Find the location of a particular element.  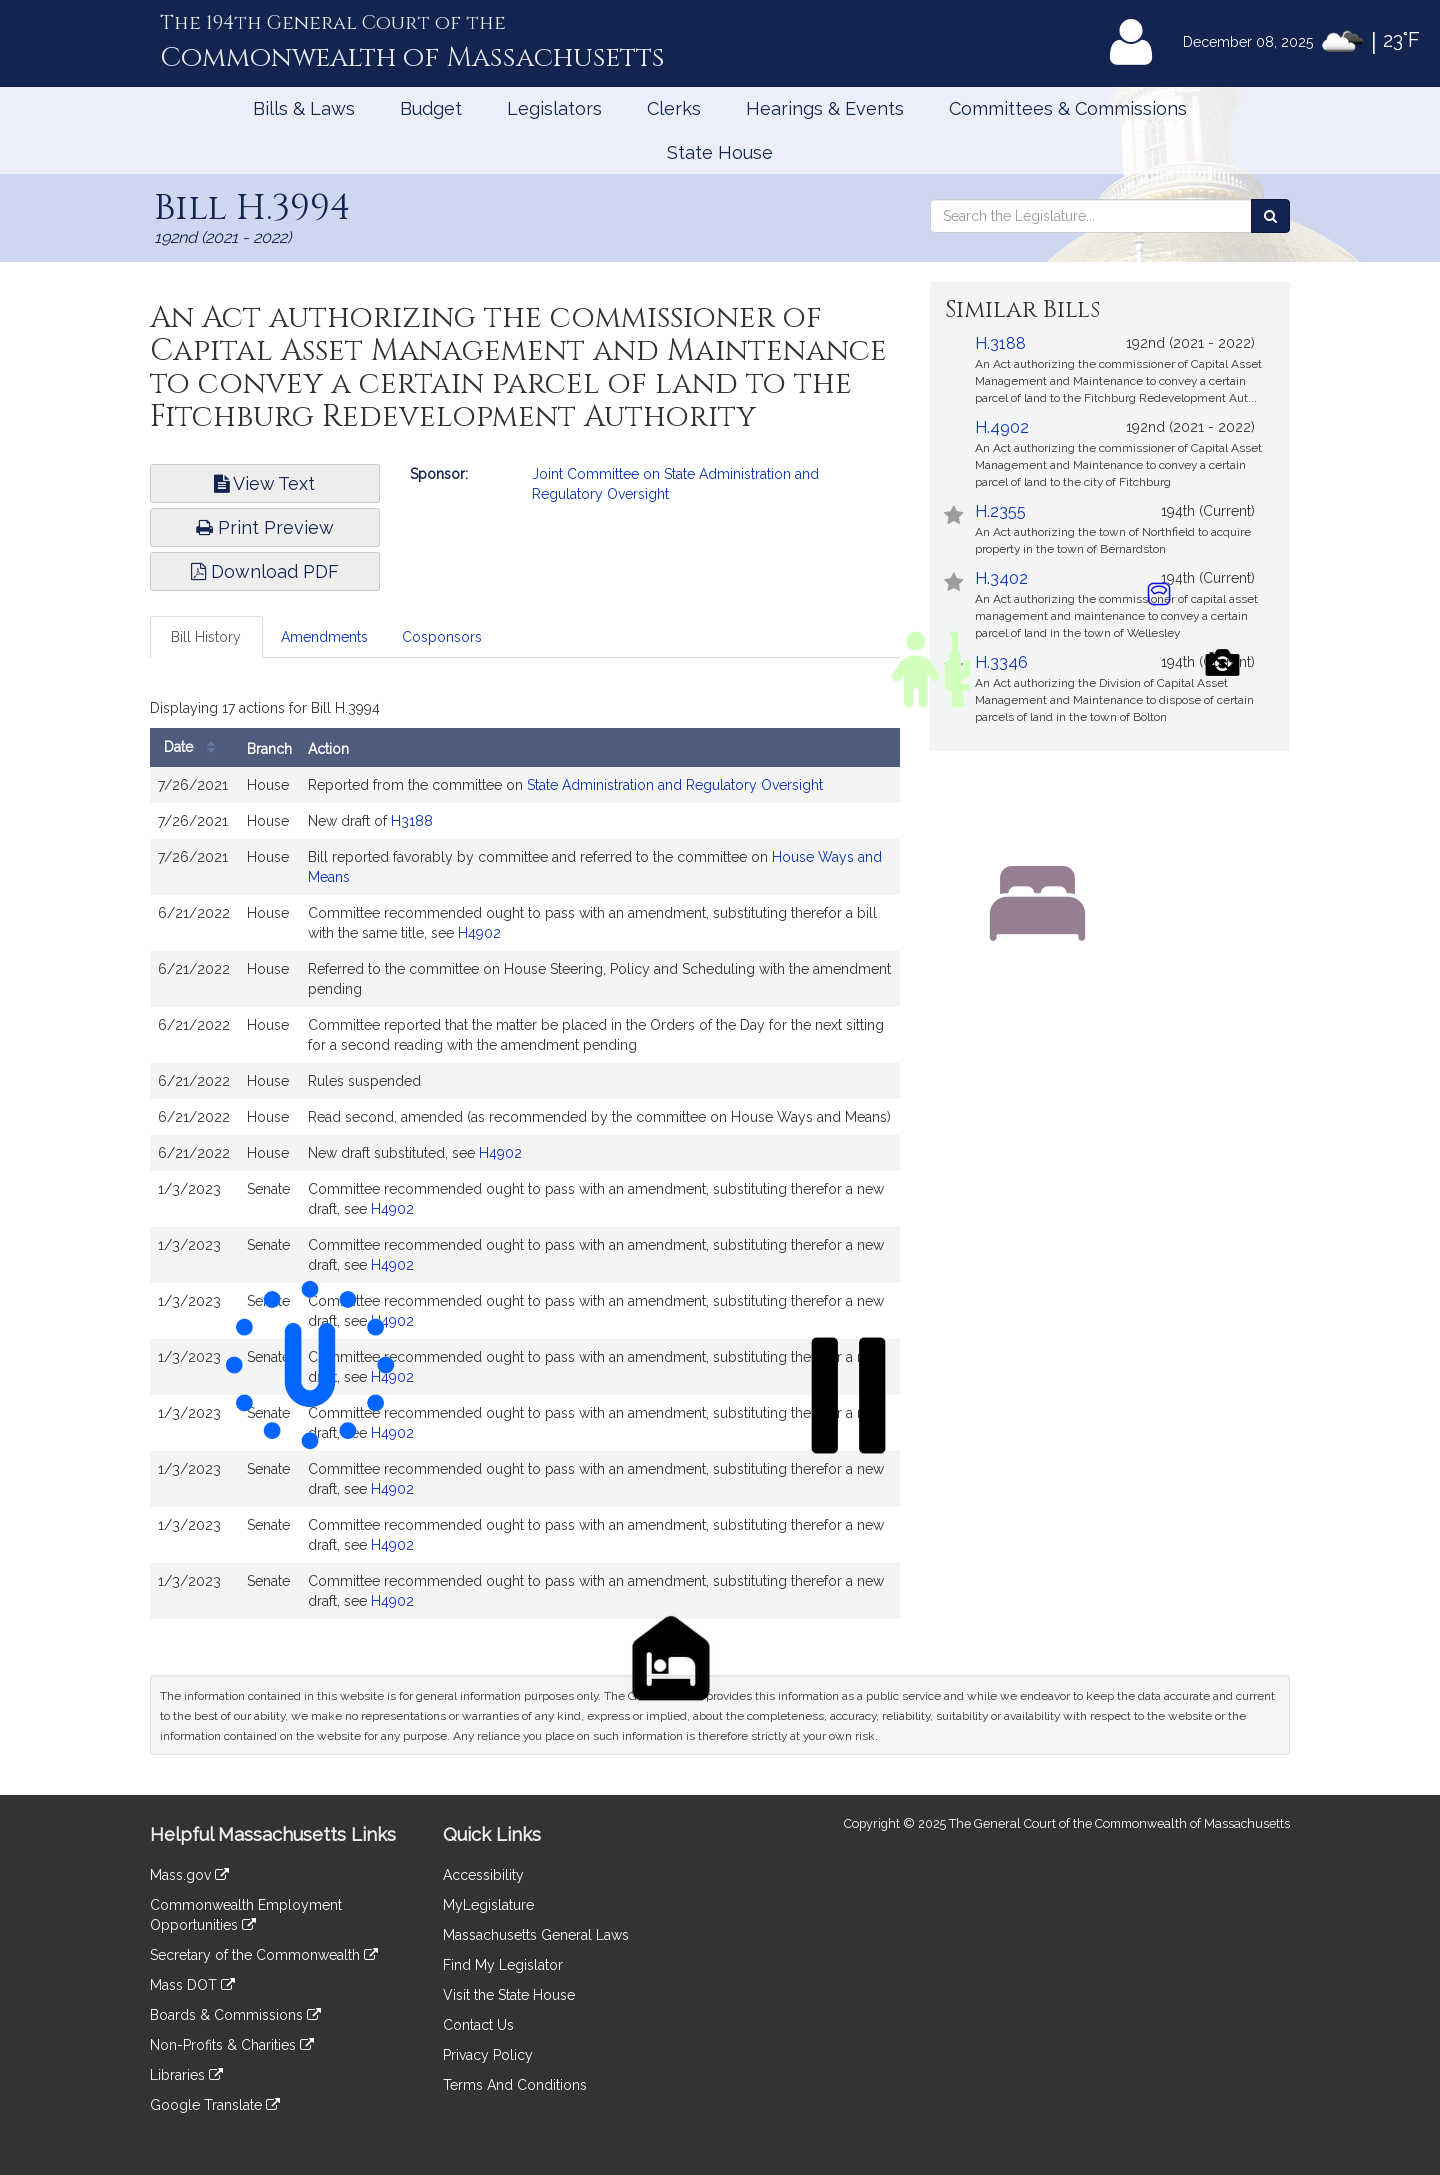

find nearby hotels or accommodations is located at coordinates (1037, 903).